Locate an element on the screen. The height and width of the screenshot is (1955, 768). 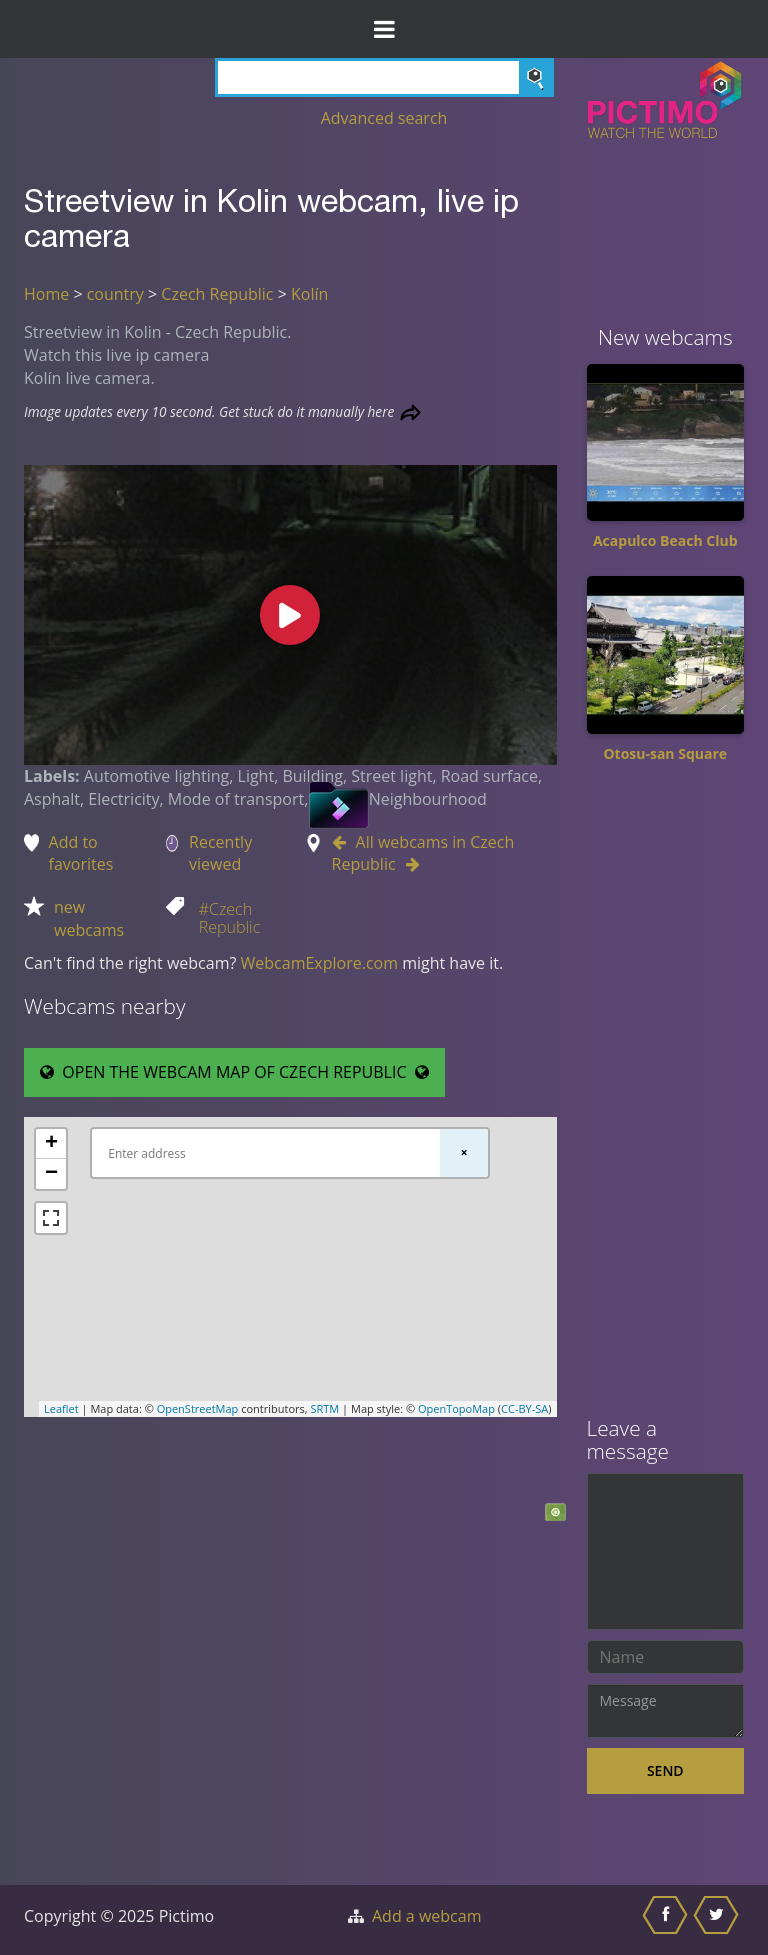
open wondershare filmora go project files is located at coordinates (338, 806).